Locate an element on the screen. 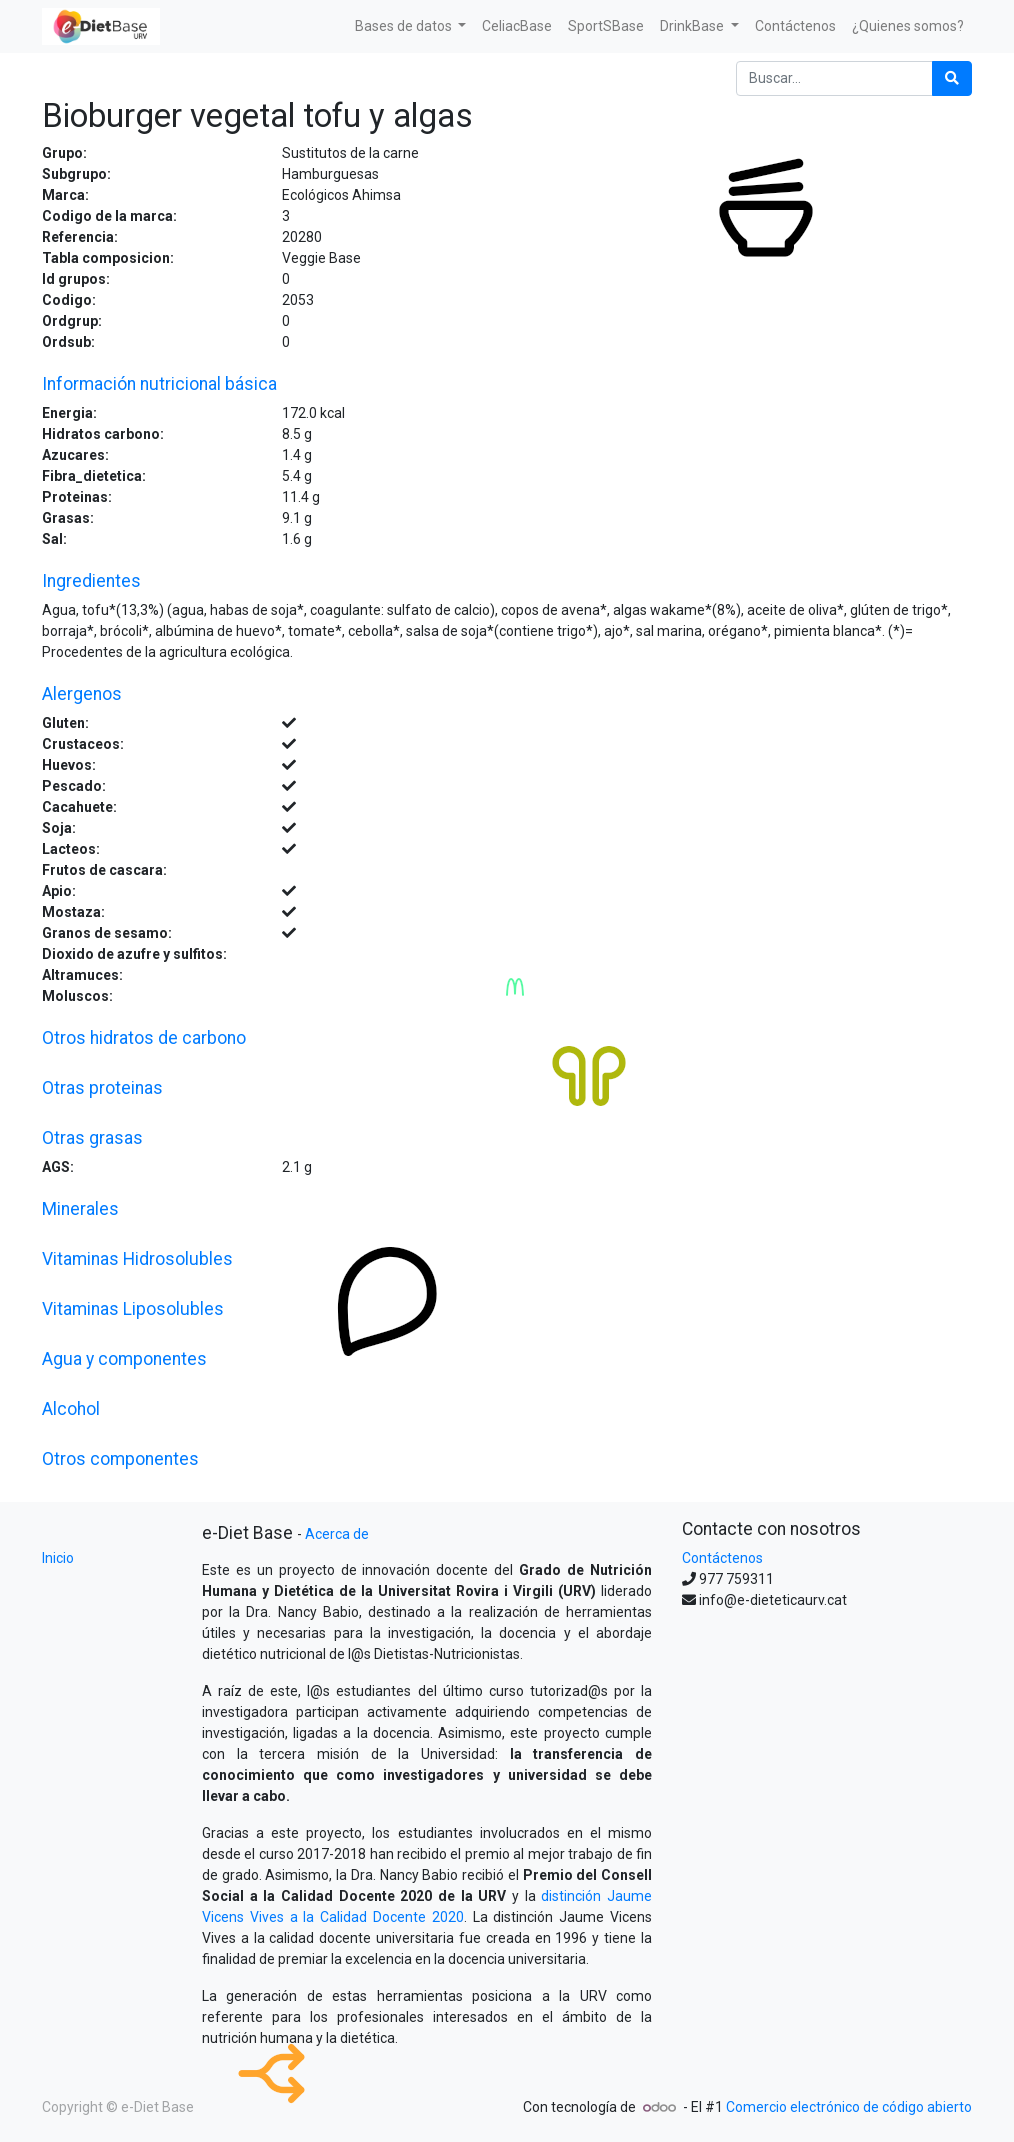 The width and height of the screenshot is (1014, 2142). connect to airpods or wireless earbuds is located at coordinates (589, 1076).